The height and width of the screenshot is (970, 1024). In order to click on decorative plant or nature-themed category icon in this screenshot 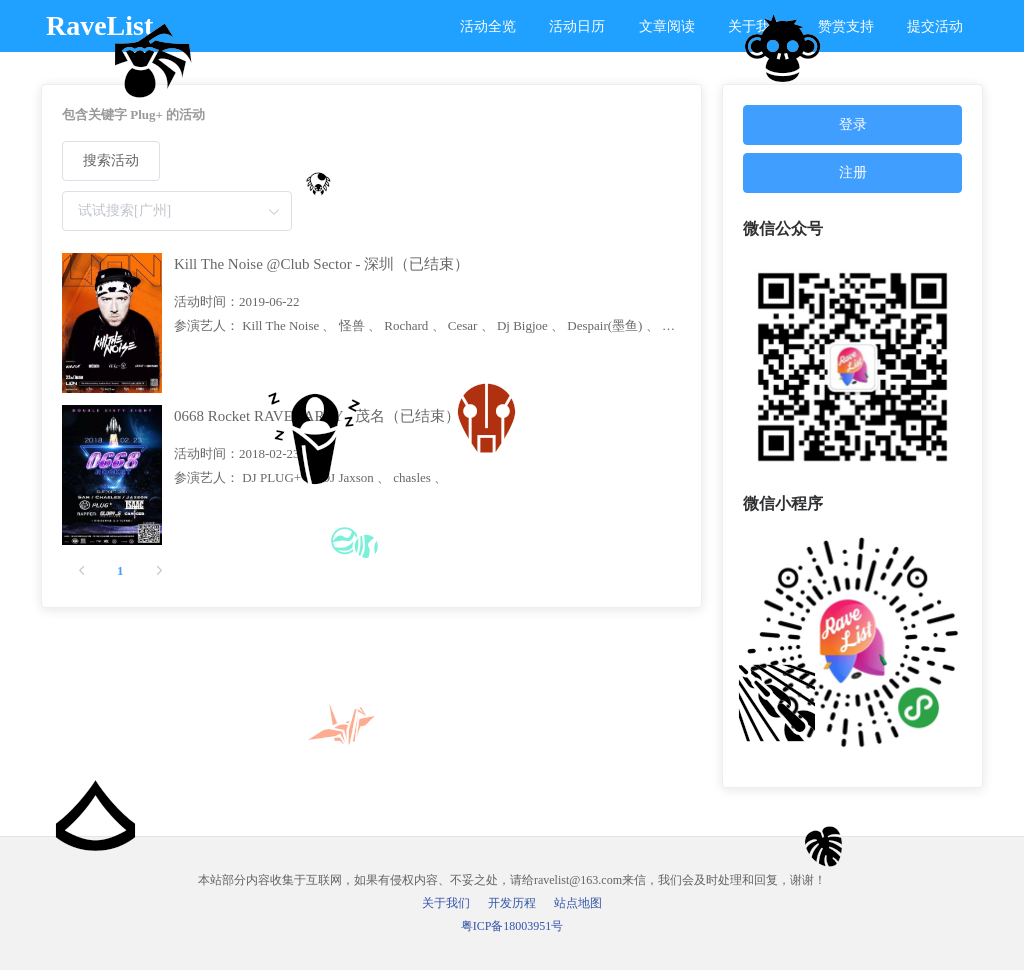, I will do `click(823, 846)`.